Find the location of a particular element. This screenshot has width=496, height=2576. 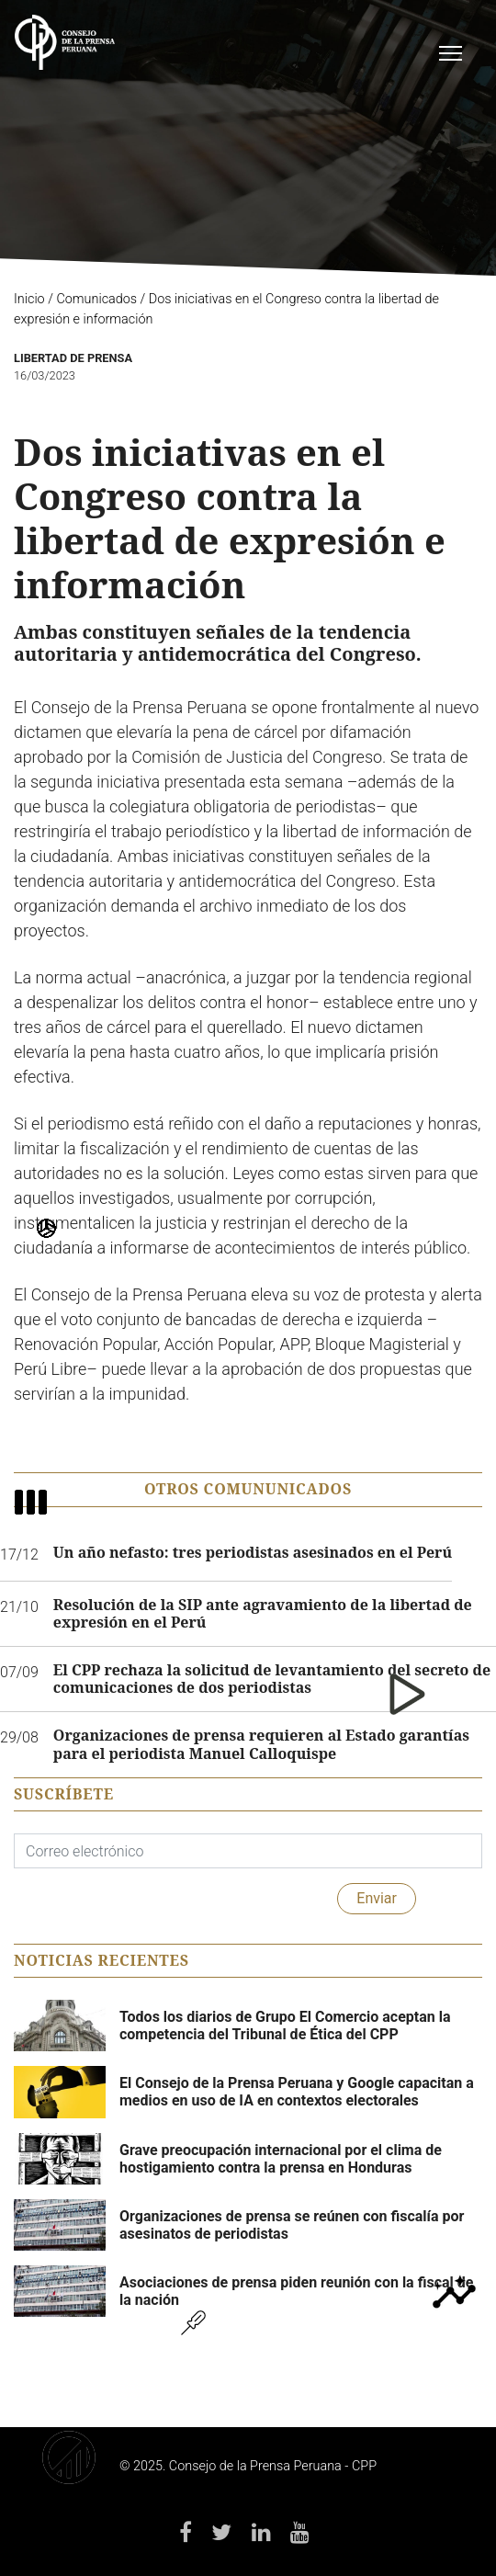

switch to week view in calendar is located at coordinates (31, 1502).